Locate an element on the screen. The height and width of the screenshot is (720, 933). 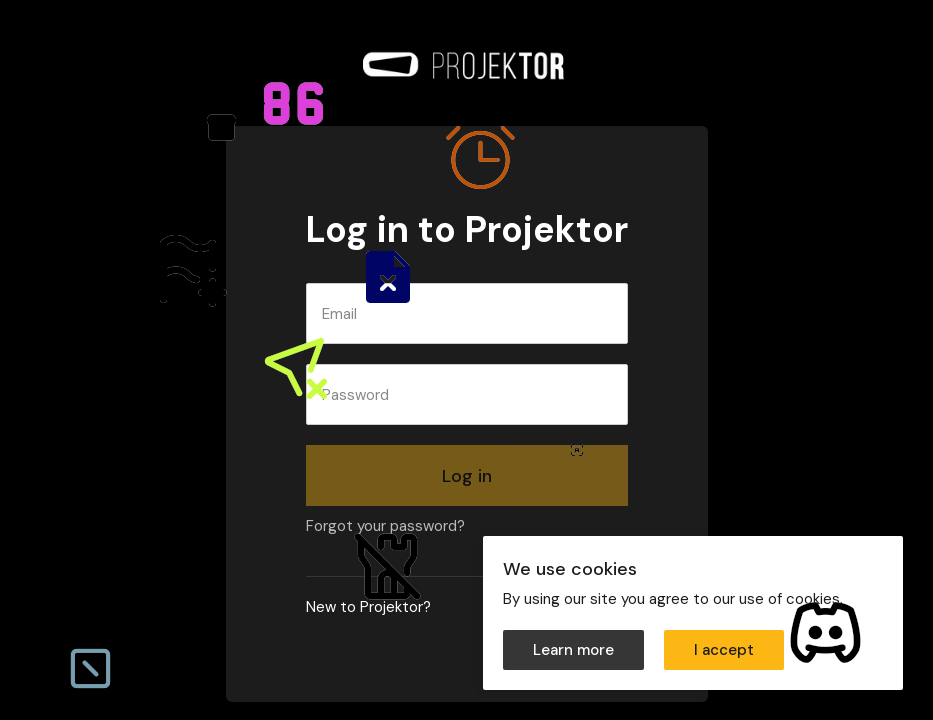
indicates a blocked or forbidden action is located at coordinates (90, 668).